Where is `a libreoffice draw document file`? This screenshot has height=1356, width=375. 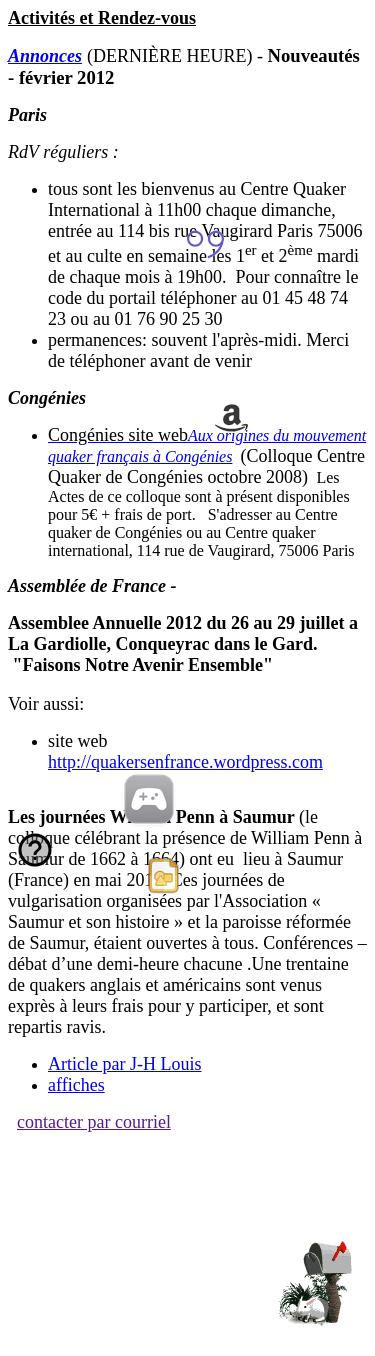 a libreoffice draw document file is located at coordinates (163, 875).